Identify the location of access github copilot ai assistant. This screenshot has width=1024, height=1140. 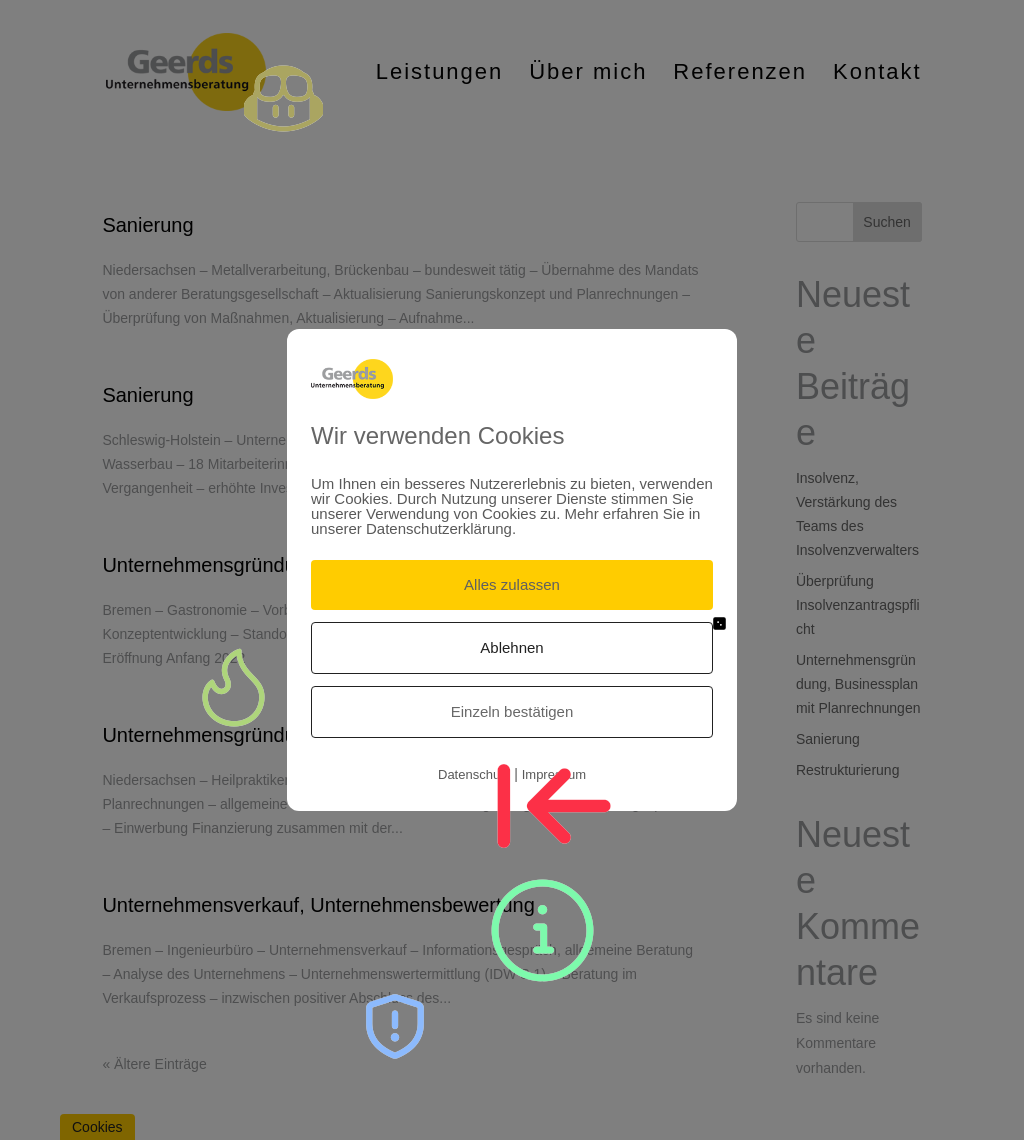
(283, 98).